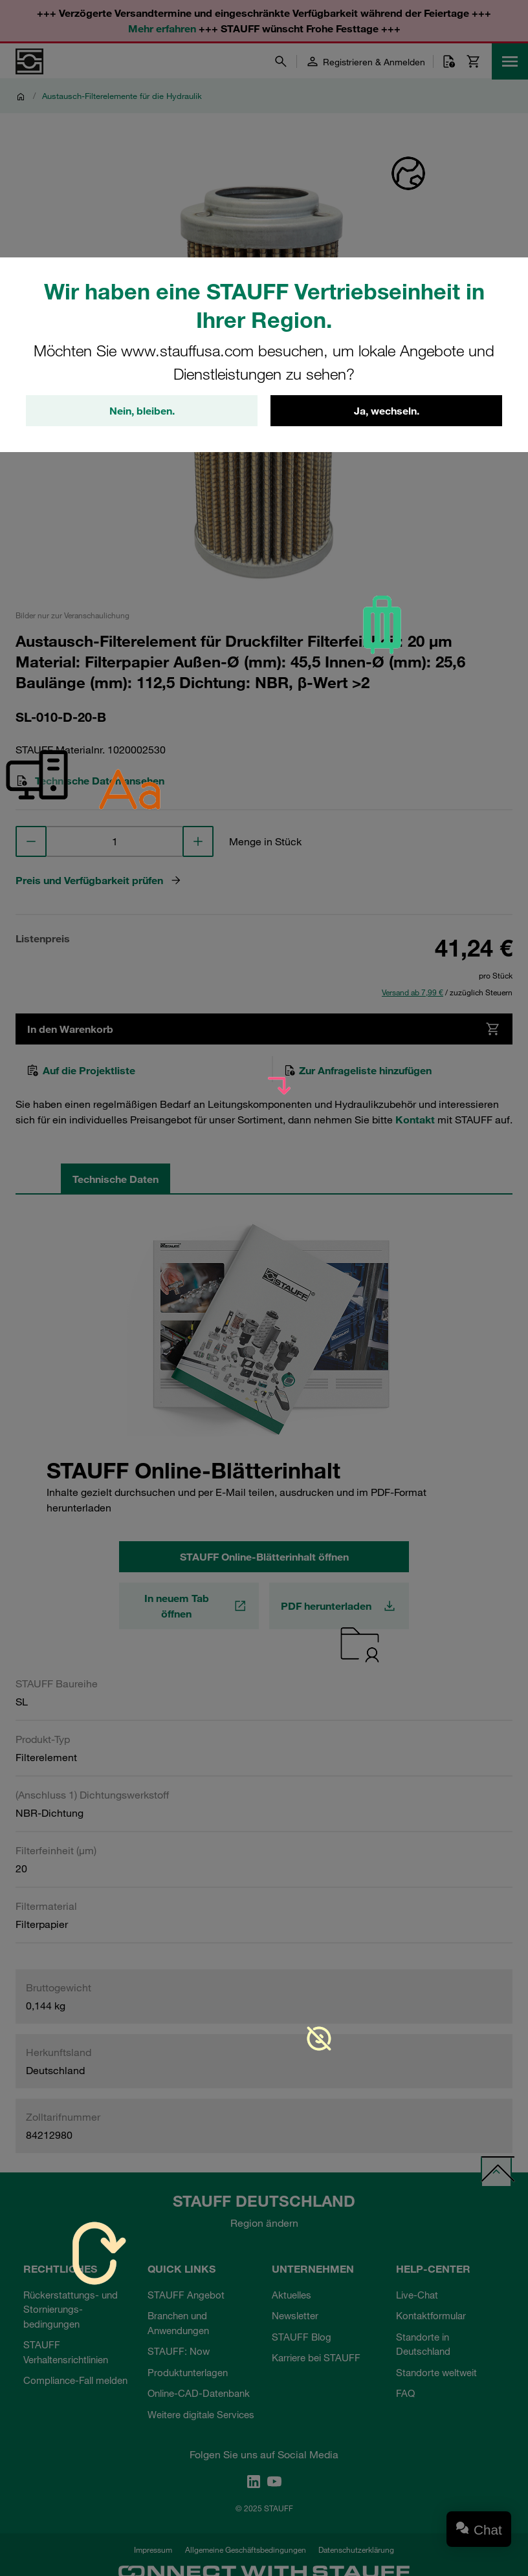 The height and width of the screenshot is (2576, 528). What do you see at coordinates (408, 173) in the screenshot?
I see `switch to international or global settings` at bounding box center [408, 173].